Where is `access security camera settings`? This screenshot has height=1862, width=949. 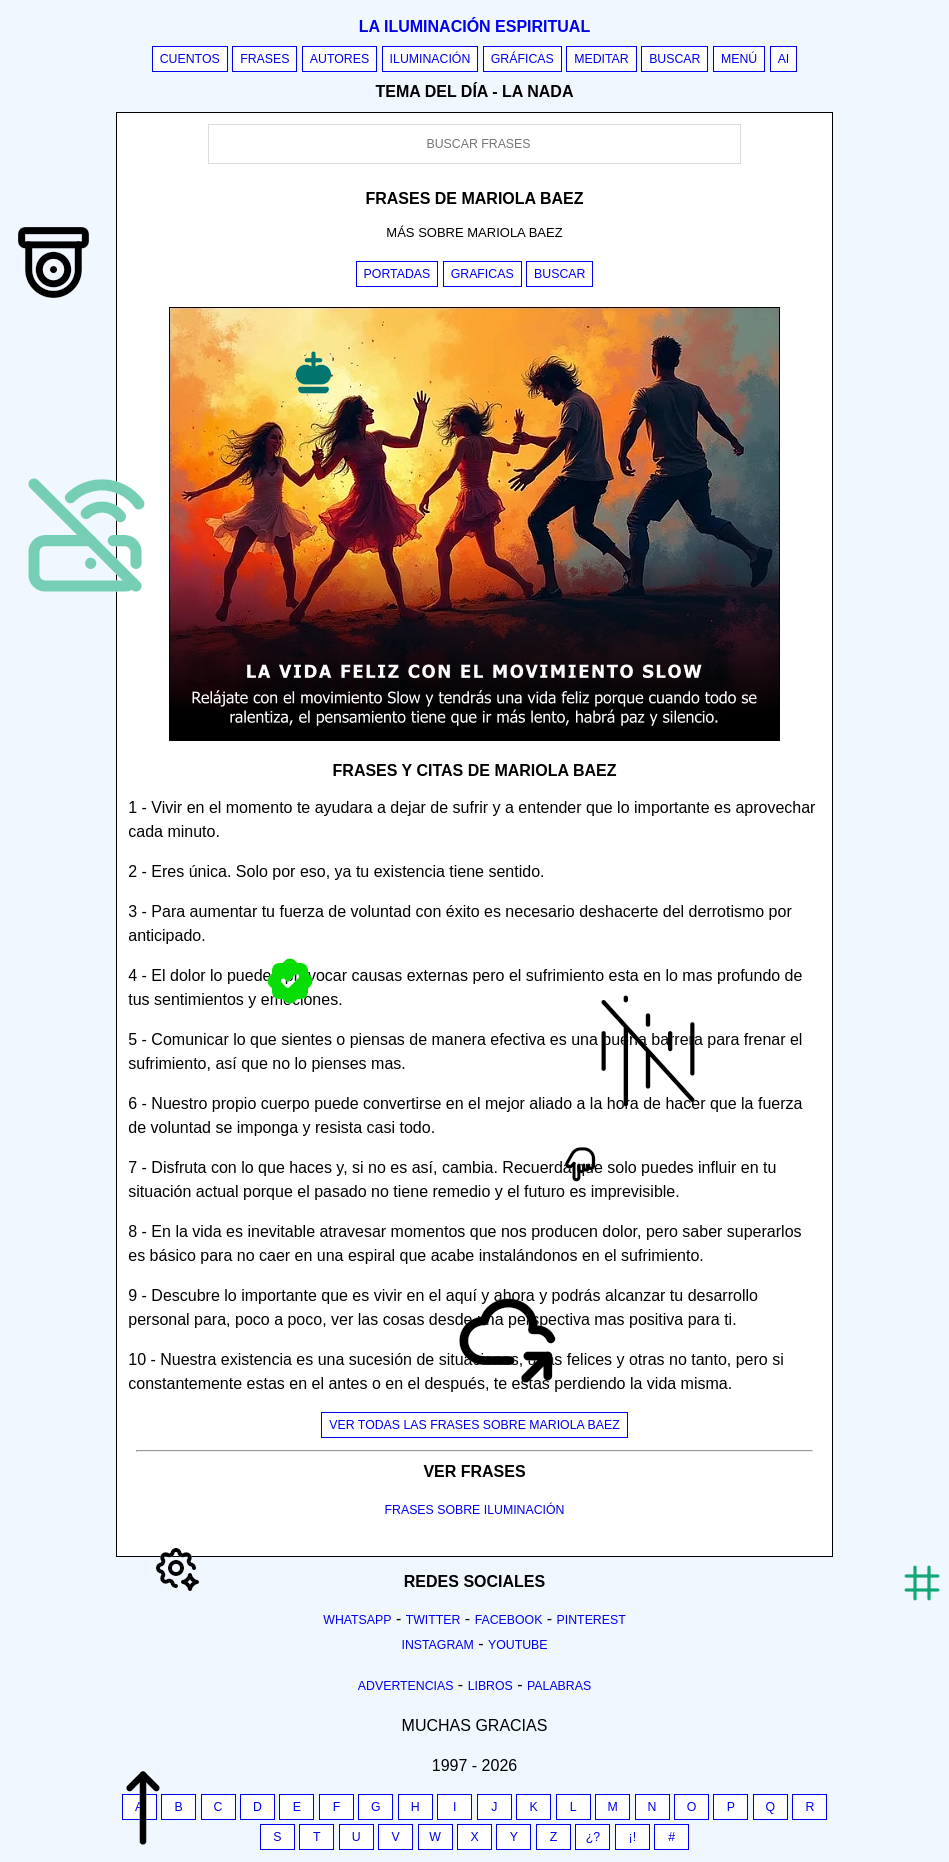
access security camera settings is located at coordinates (53, 262).